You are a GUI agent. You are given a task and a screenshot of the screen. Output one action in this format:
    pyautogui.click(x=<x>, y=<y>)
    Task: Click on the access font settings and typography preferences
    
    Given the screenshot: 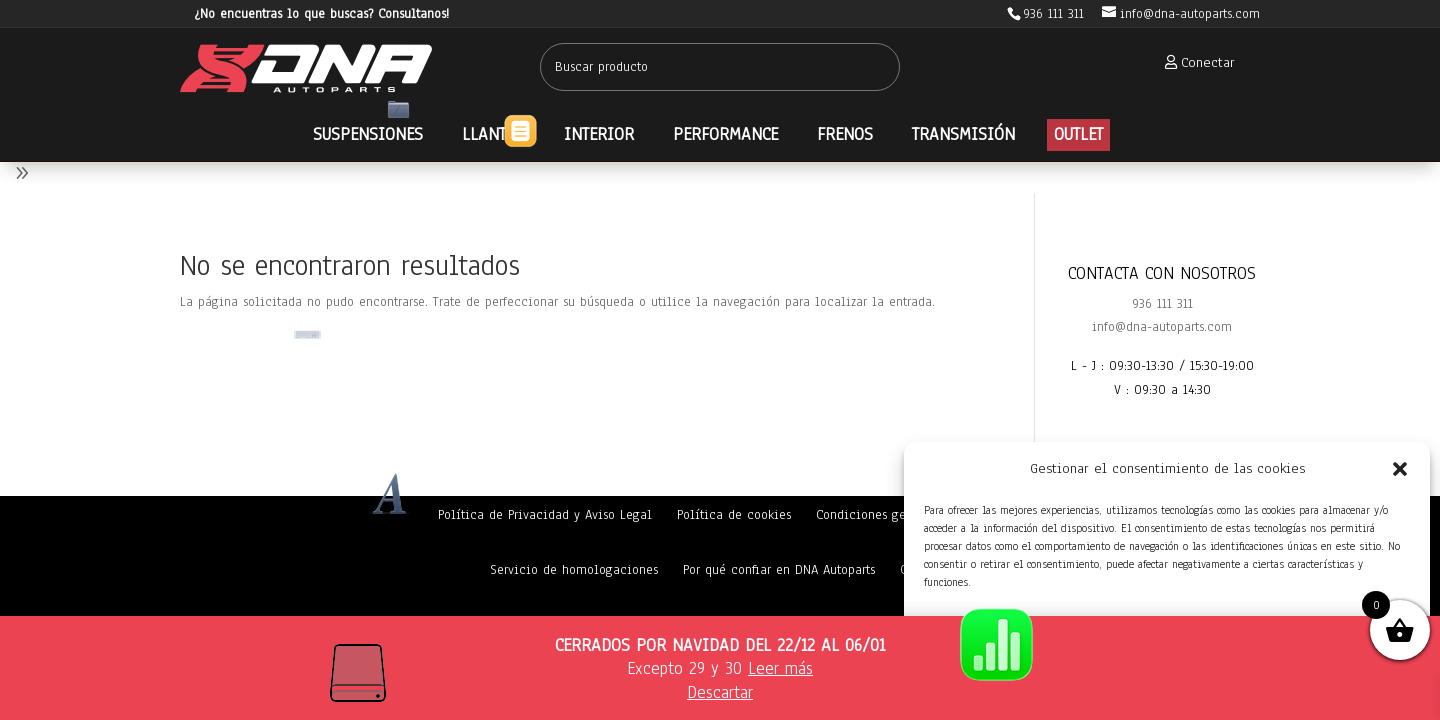 What is the action you would take?
    pyautogui.click(x=388, y=492)
    